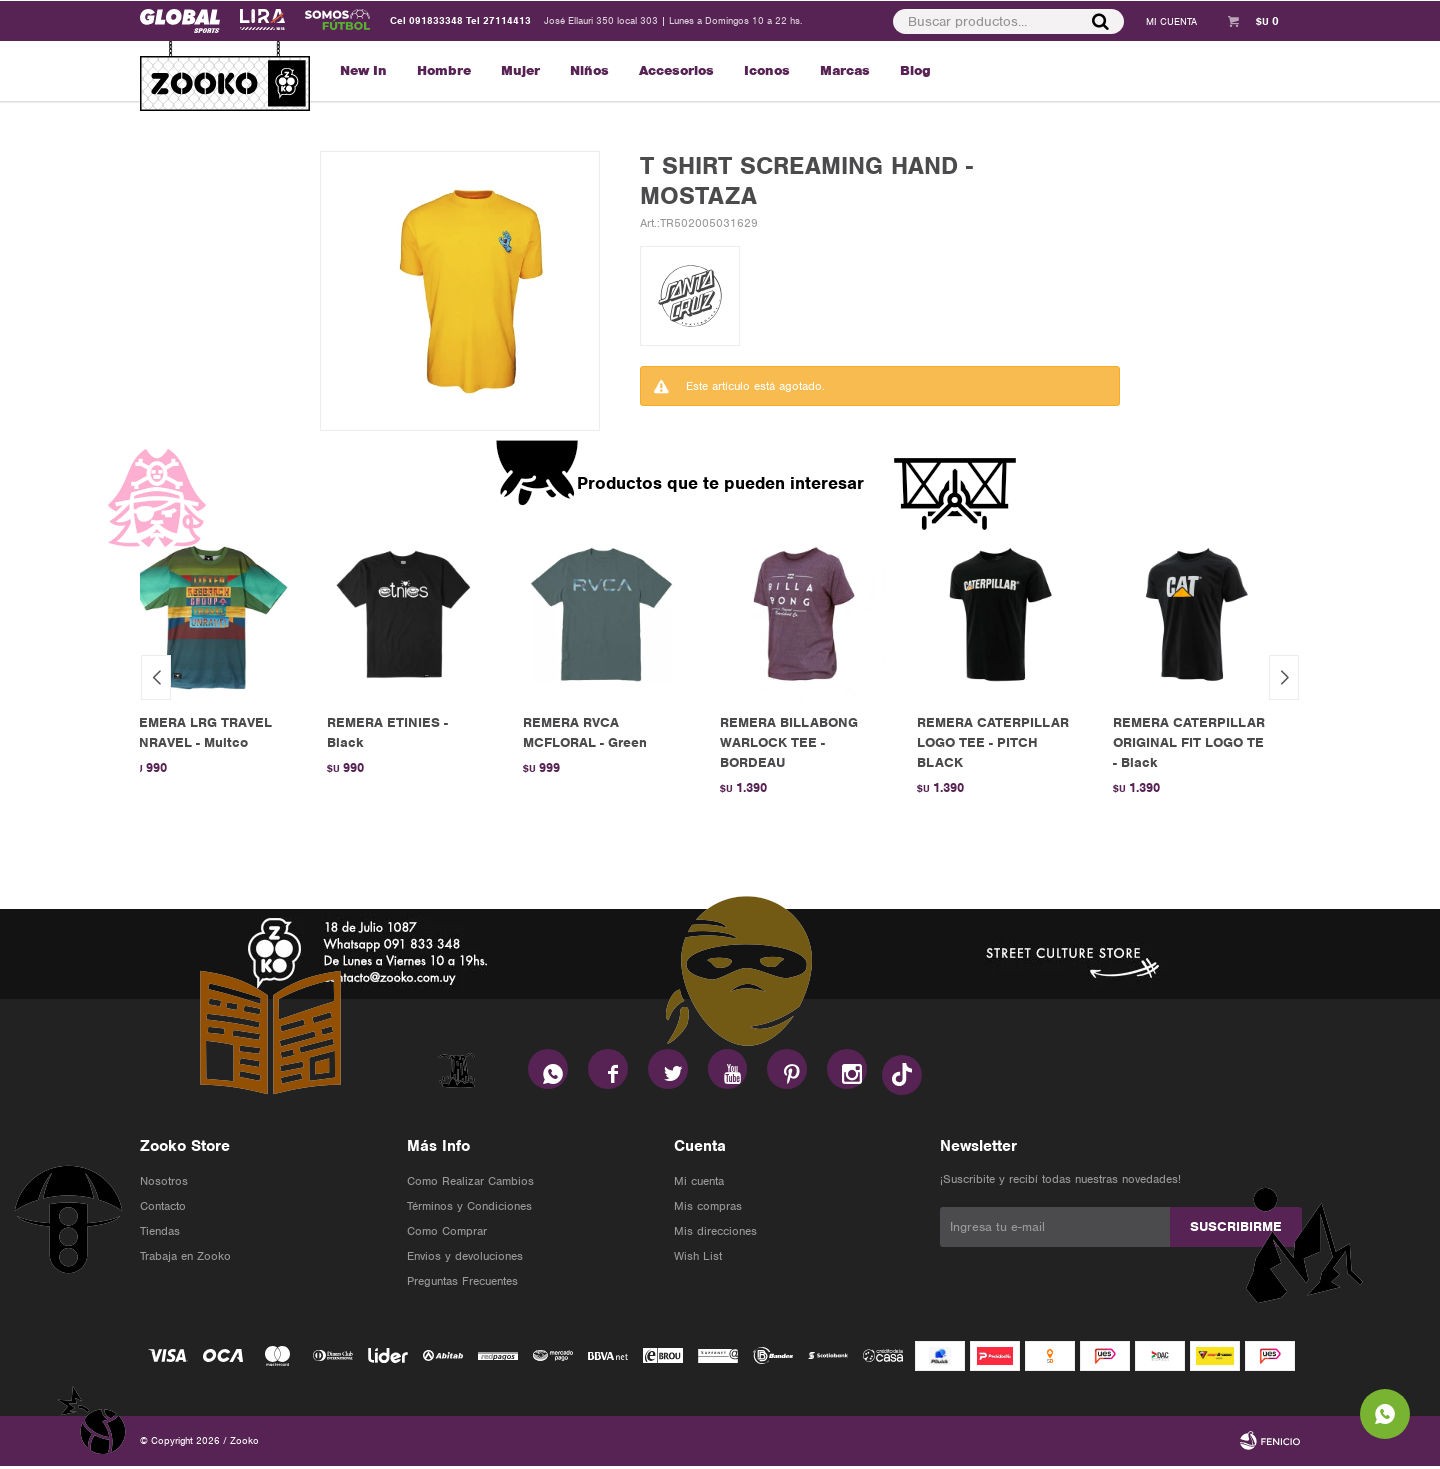  What do you see at coordinates (270, 1032) in the screenshot?
I see `view news and articles` at bounding box center [270, 1032].